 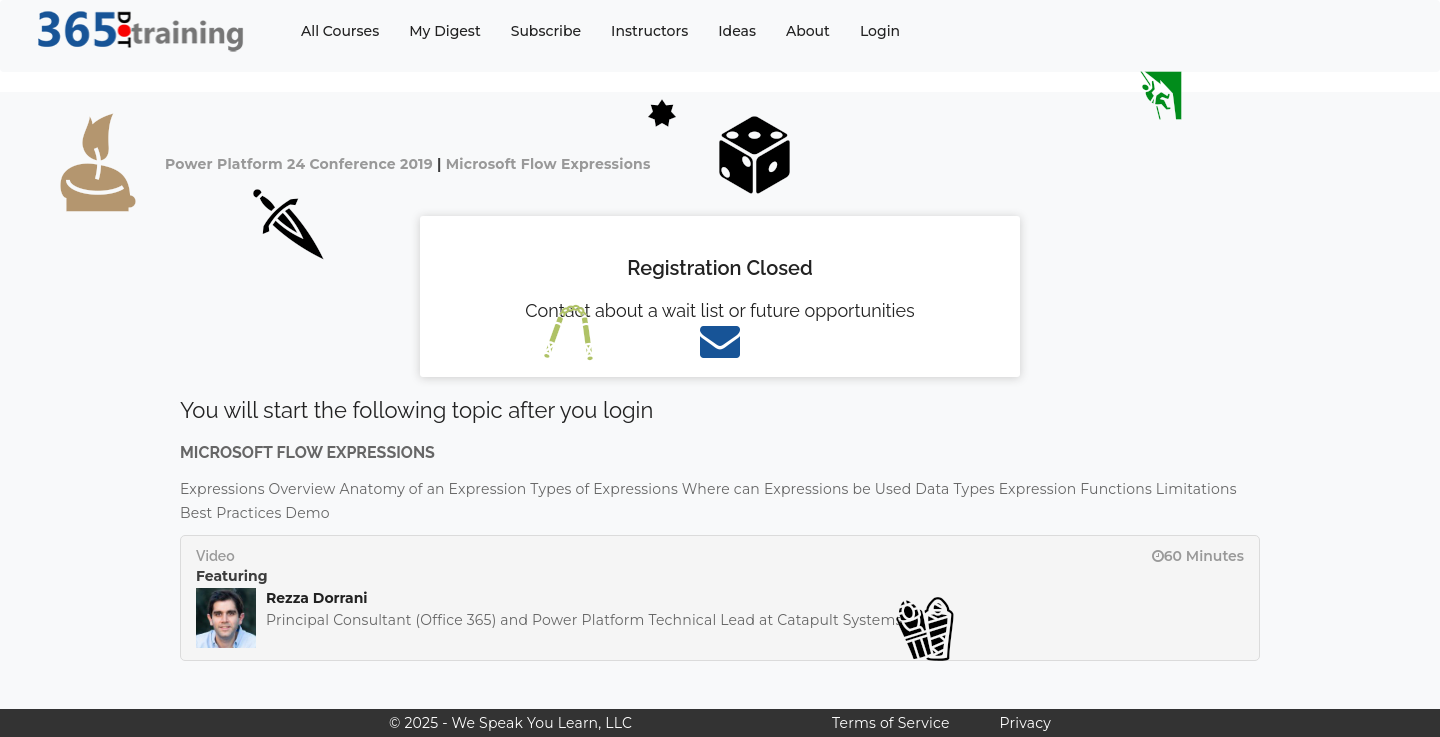 I want to click on indicates a special or featured item, so click(x=662, y=113).